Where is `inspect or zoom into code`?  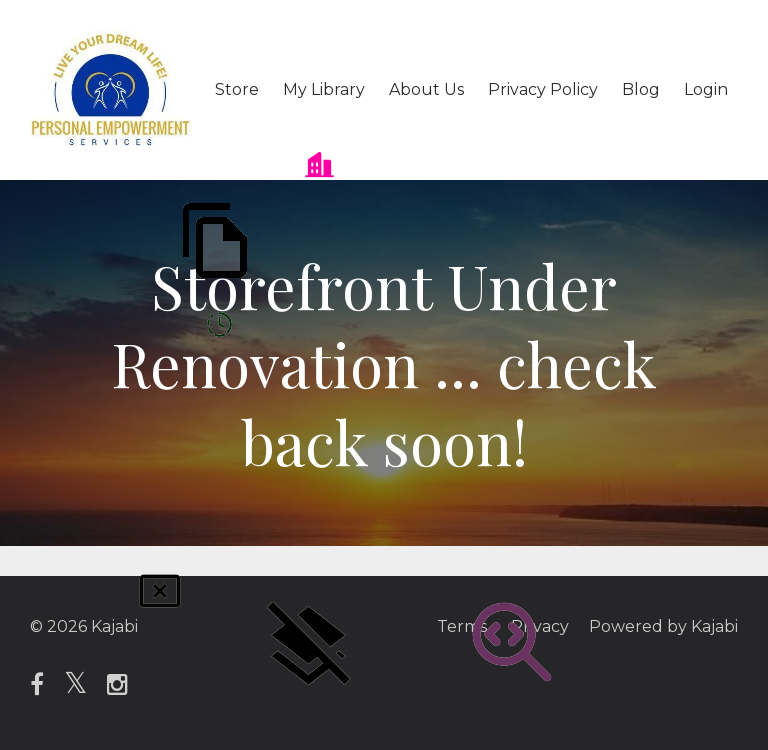 inspect or zoom into code is located at coordinates (512, 642).